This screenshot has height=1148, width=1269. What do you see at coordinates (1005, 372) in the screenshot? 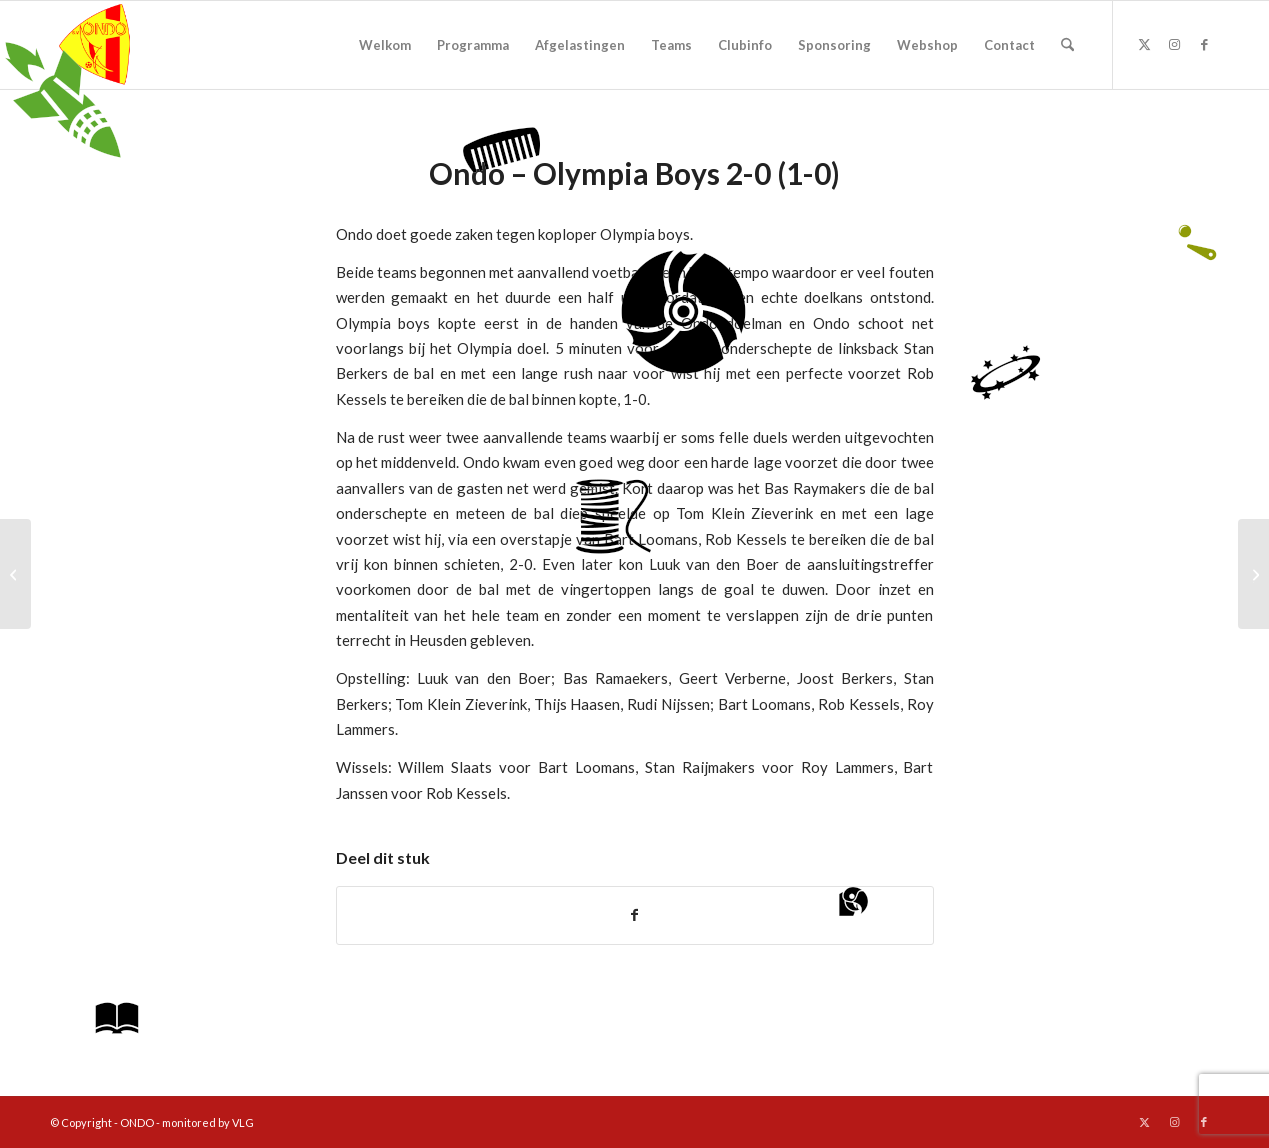
I see `indicates a dizzy or stunned status effect` at bounding box center [1005, 372].